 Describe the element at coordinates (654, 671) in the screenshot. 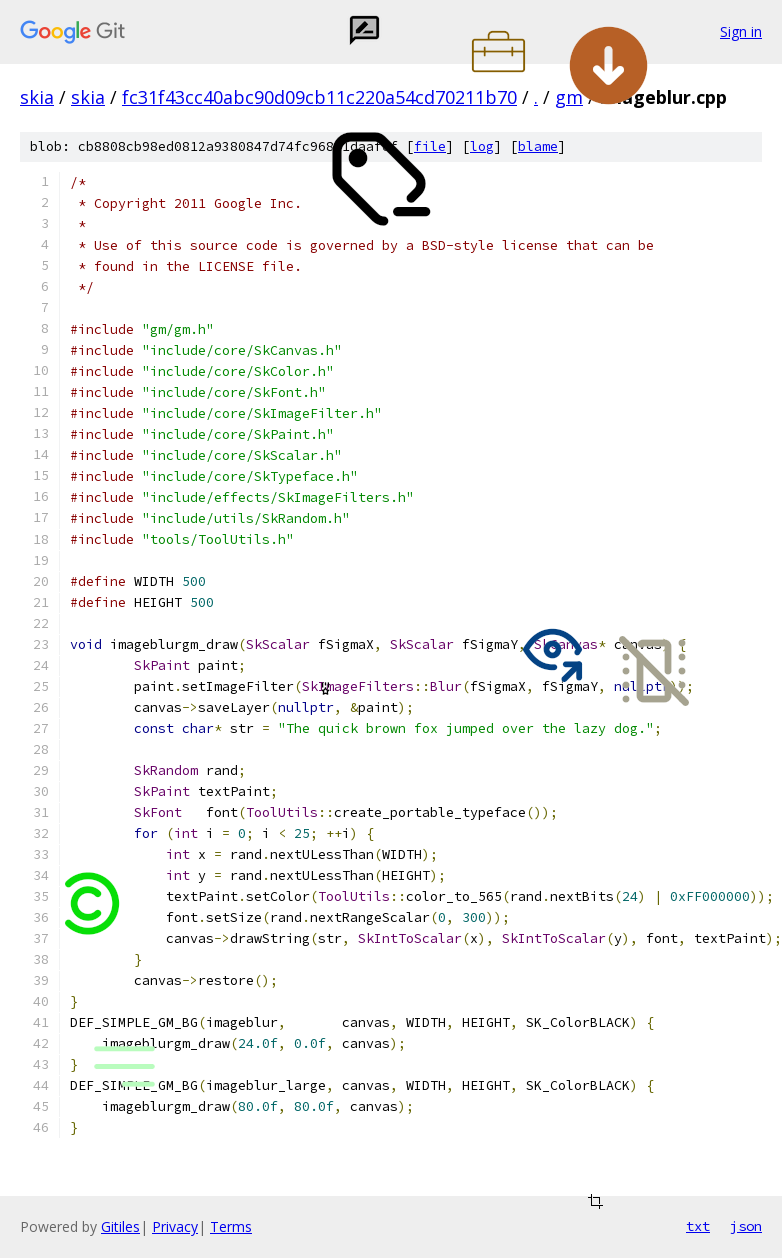

I see `container disabled or unavailable` at that location.